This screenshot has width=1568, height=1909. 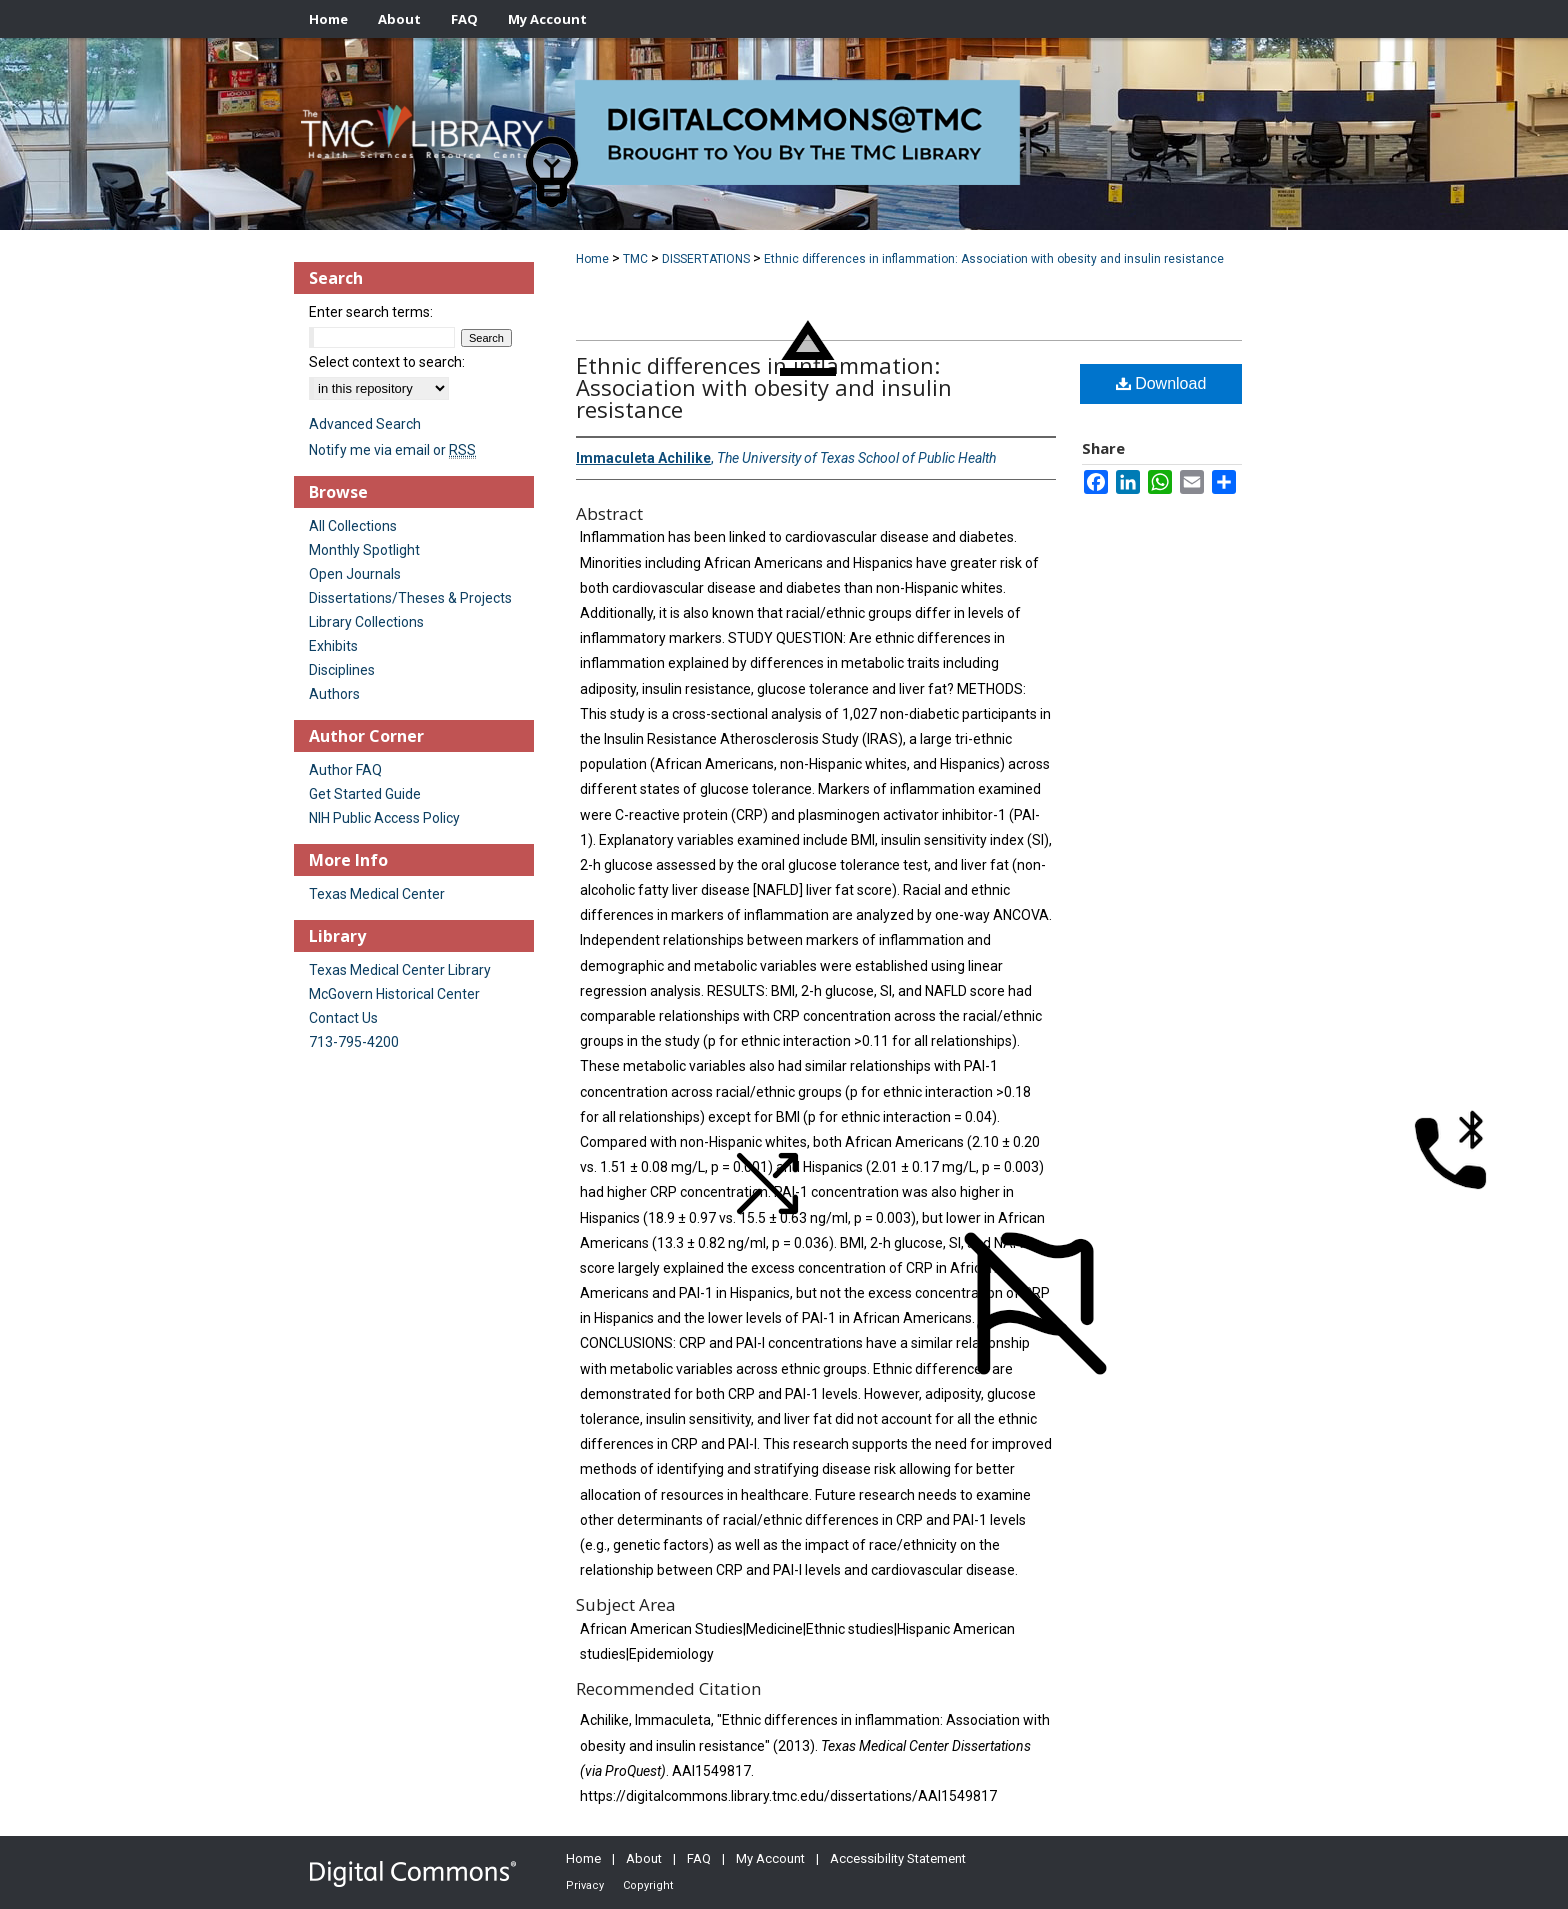 What do you see at coordinates (767, 1183) in the screenshot?
I see `shuffle or randomize playback order` at bounding box center [767, 1183].